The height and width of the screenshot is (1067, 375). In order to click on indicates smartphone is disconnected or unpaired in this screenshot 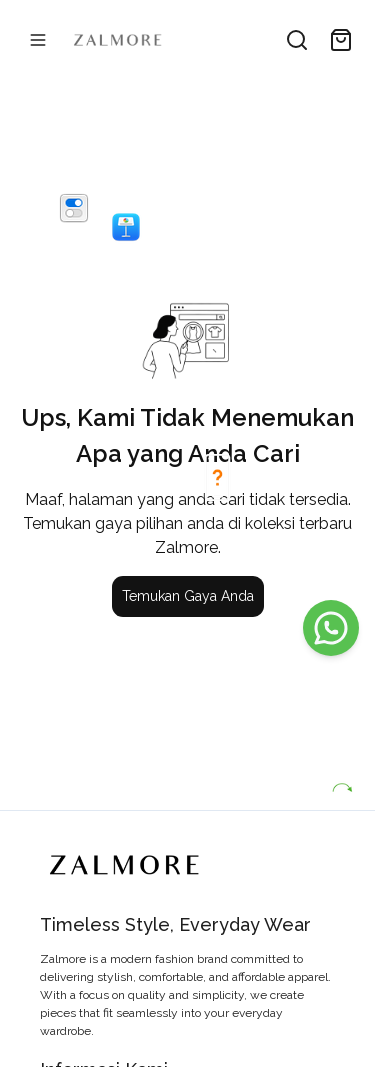, I will do `click(217, 477)`.